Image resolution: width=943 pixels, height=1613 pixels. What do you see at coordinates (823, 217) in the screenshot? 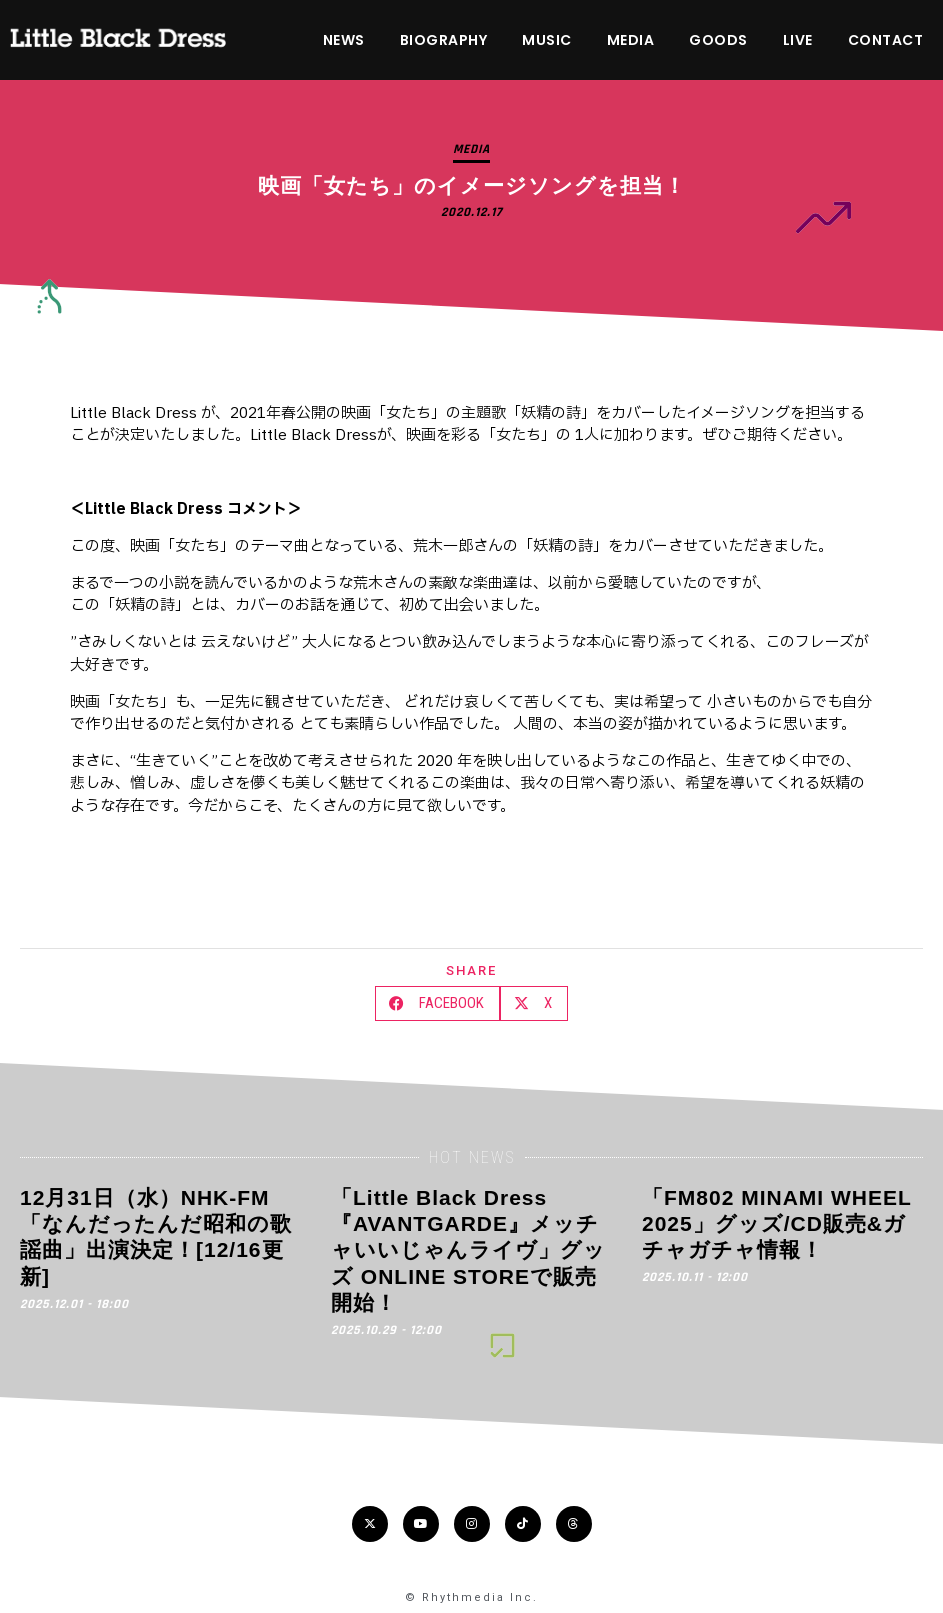
I see `view trending or popular content` at bounding box center [823, 217].